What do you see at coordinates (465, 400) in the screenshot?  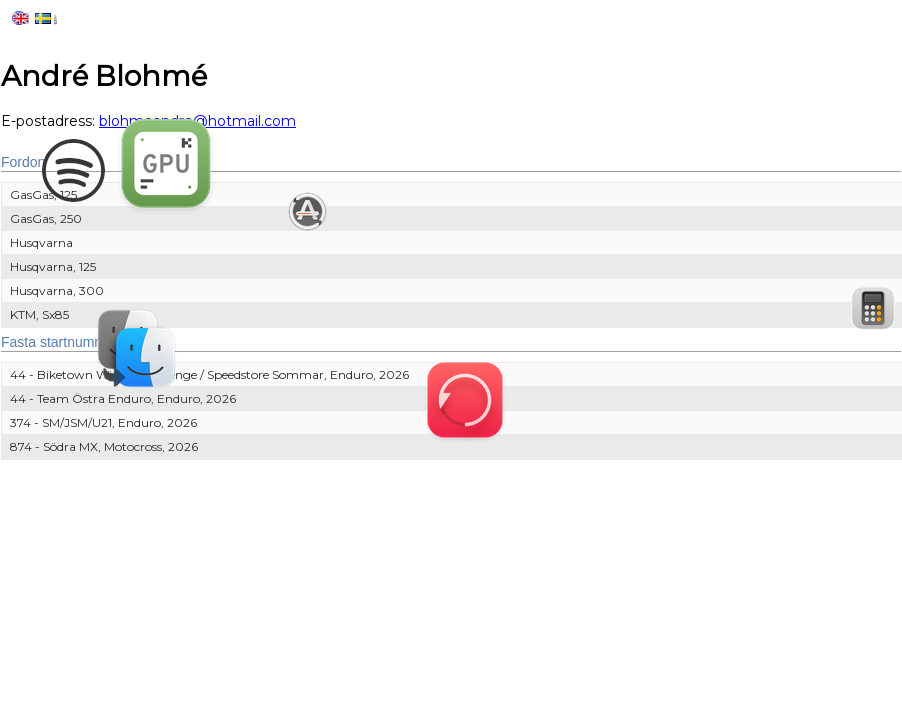 I see `open timeshift backup and restore utility` at bounding box center [465, 400].